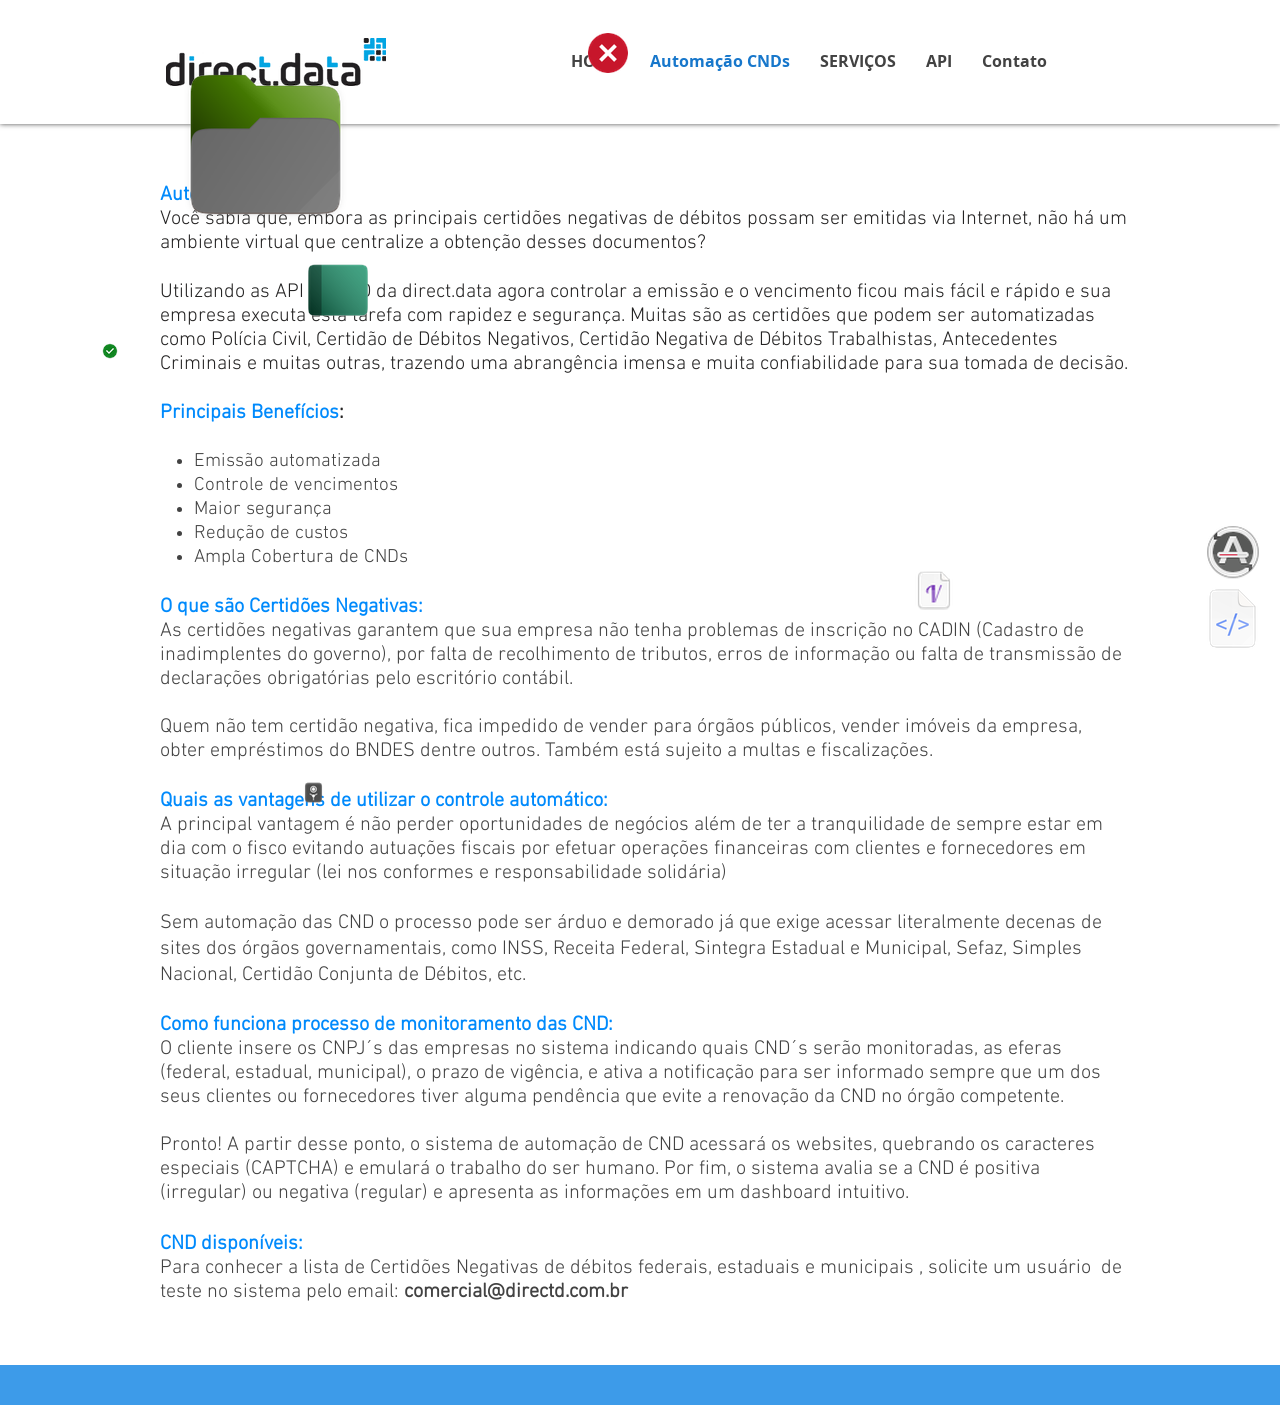  I want to click on access the desktop folder, so click(338, 288).